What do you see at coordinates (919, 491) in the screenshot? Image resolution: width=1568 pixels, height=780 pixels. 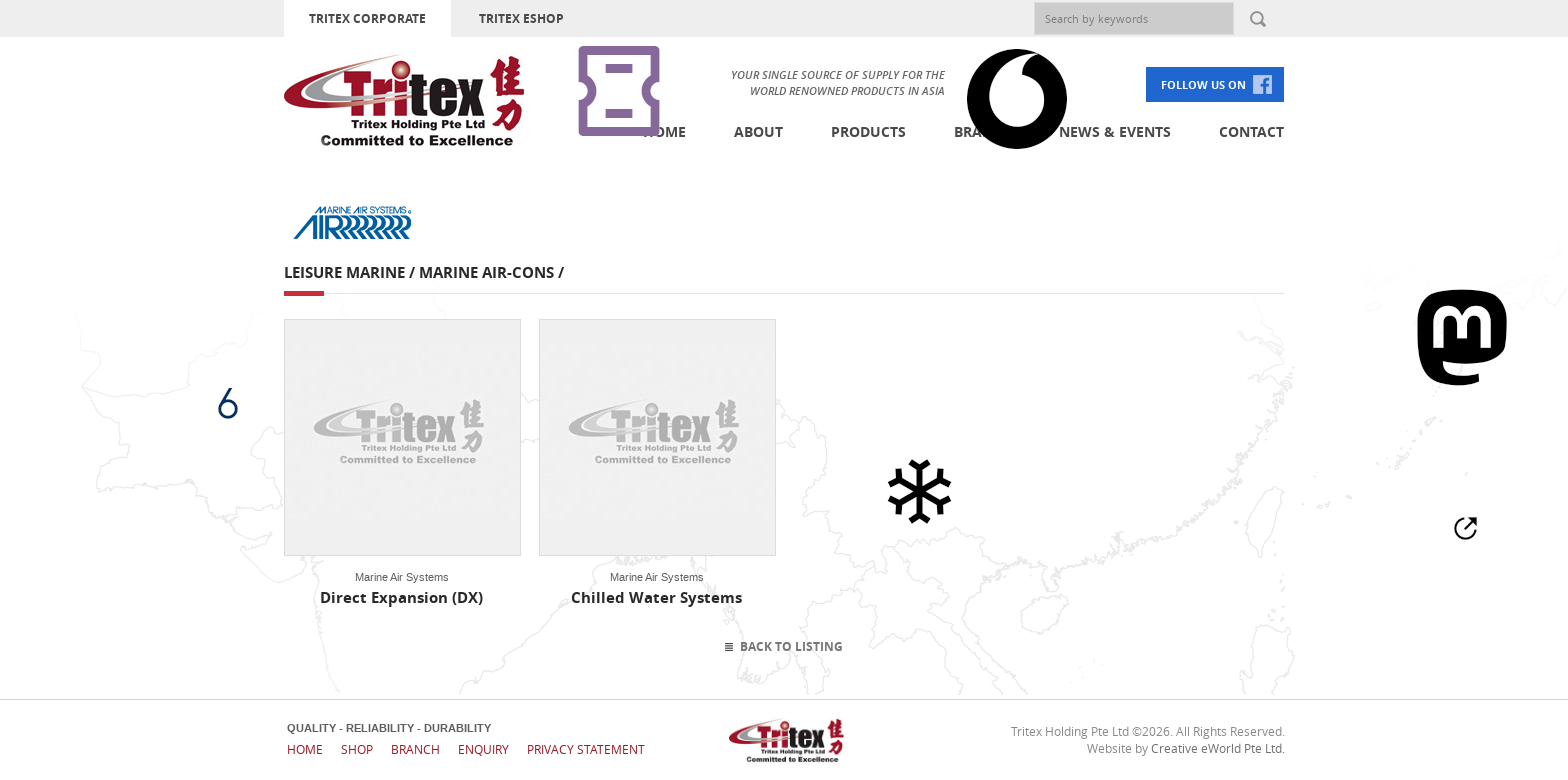 I see `activate cooling or air conditioning mode` at bounding box center [919, 491].